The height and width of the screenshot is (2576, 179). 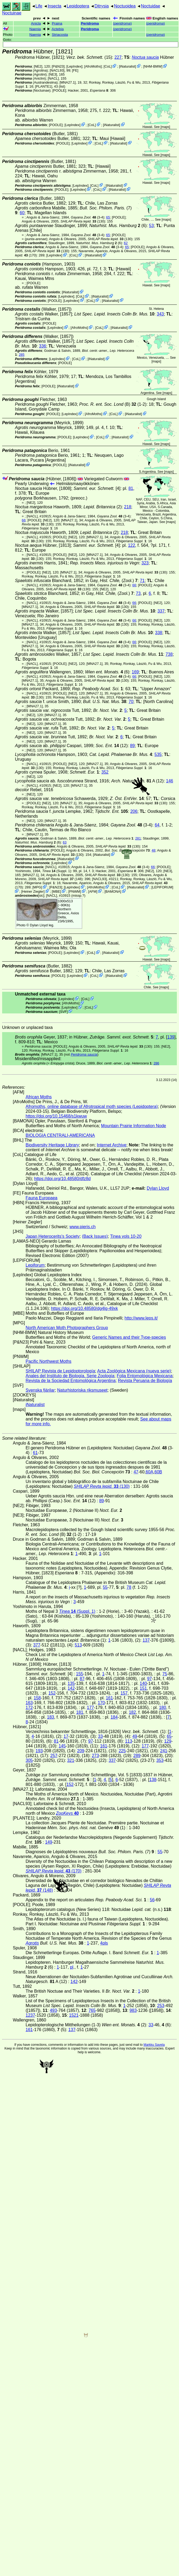 I want to click on indicates a defeated enemy or combat event in a game, so click(x=141, y=786).